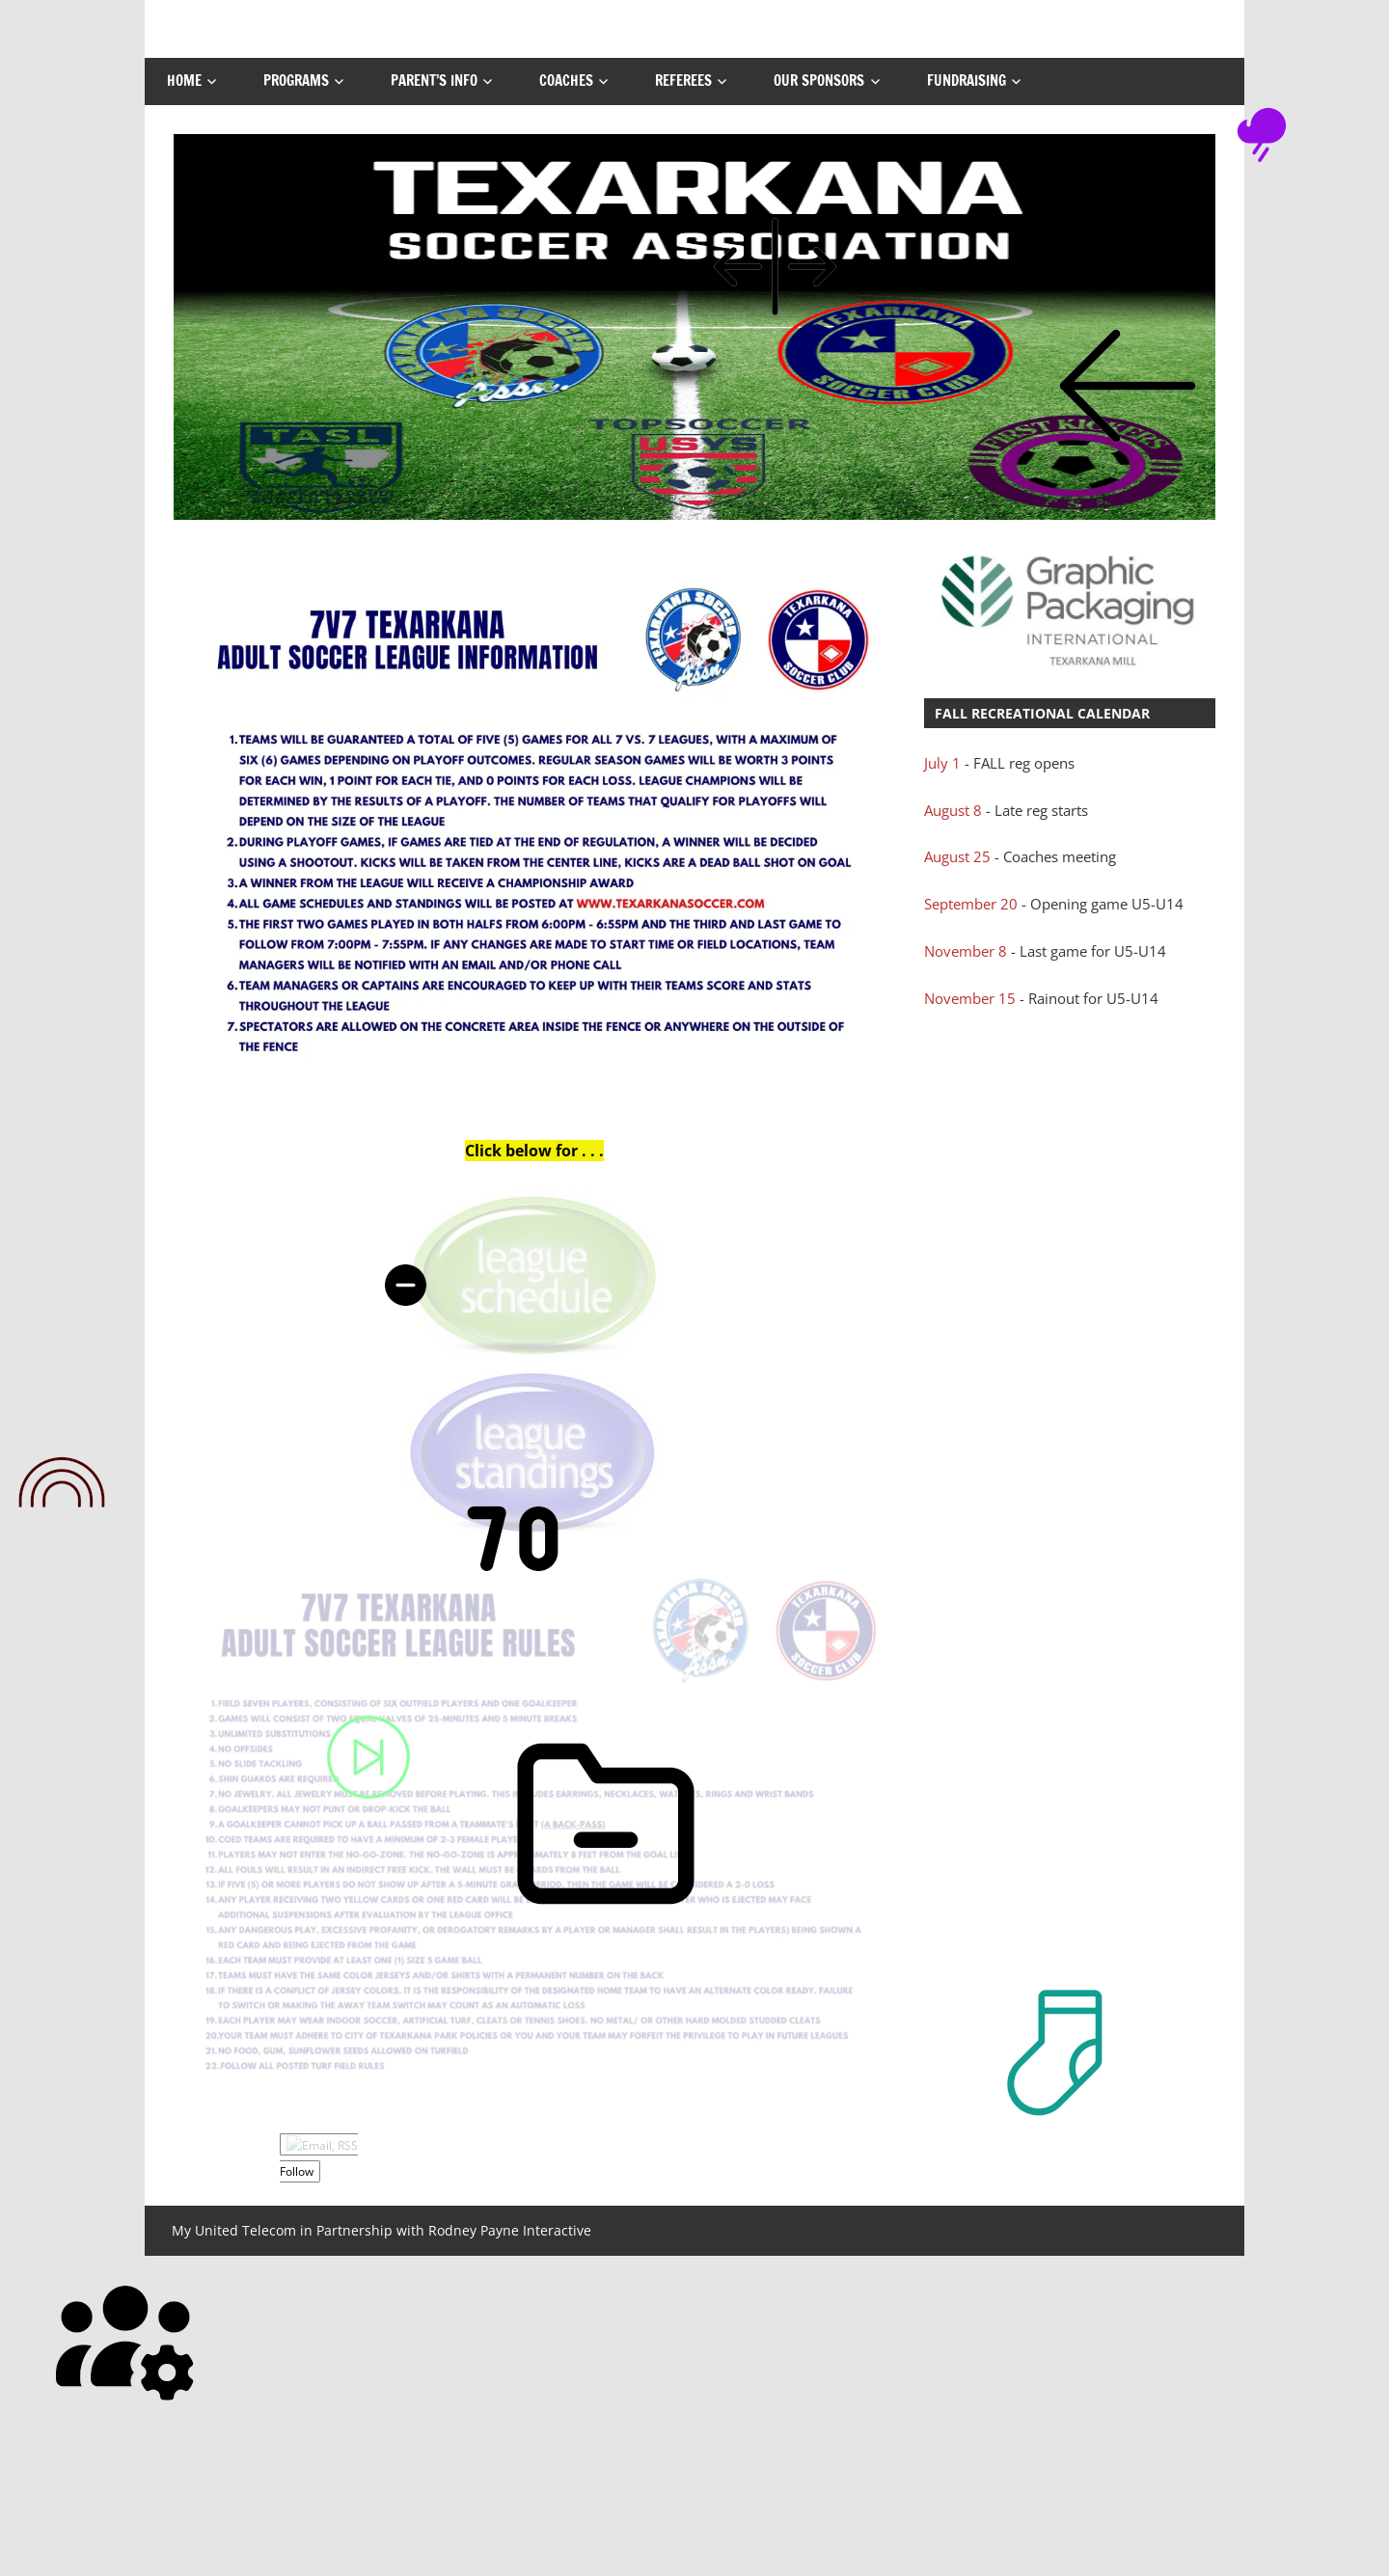 This screenshot has height=2576, width=1389. I want to click on go back to the previous screen, so click(1128, 386).